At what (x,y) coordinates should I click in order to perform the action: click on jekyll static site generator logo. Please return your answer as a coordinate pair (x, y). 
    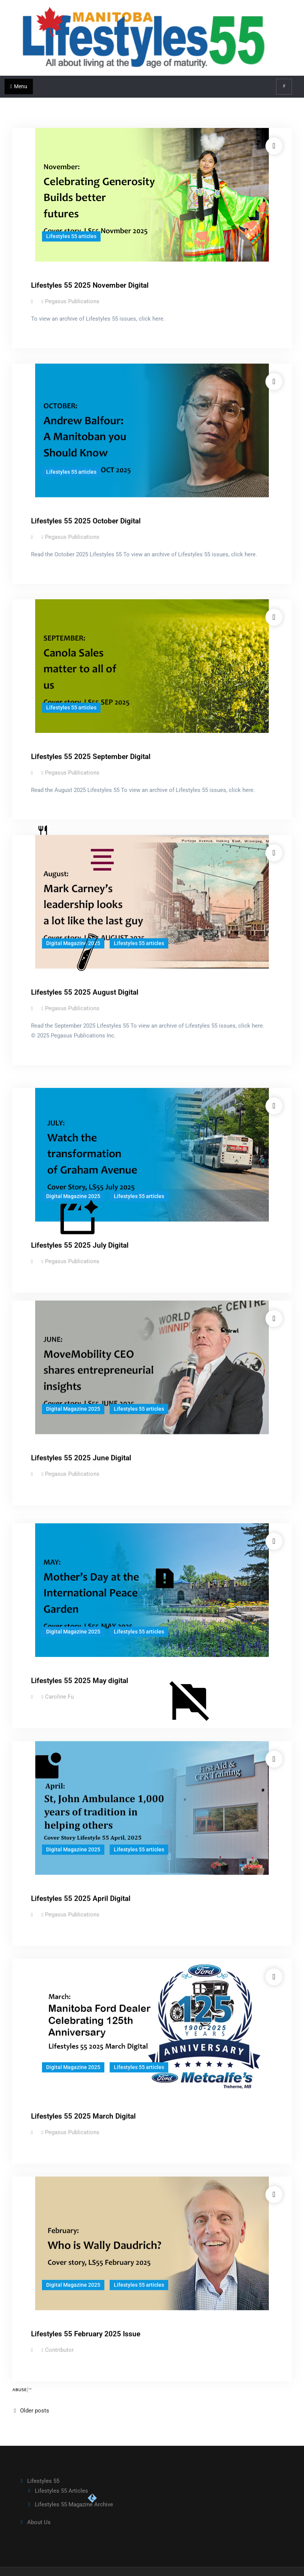
    Looking at the image, I should click on (87, 952).